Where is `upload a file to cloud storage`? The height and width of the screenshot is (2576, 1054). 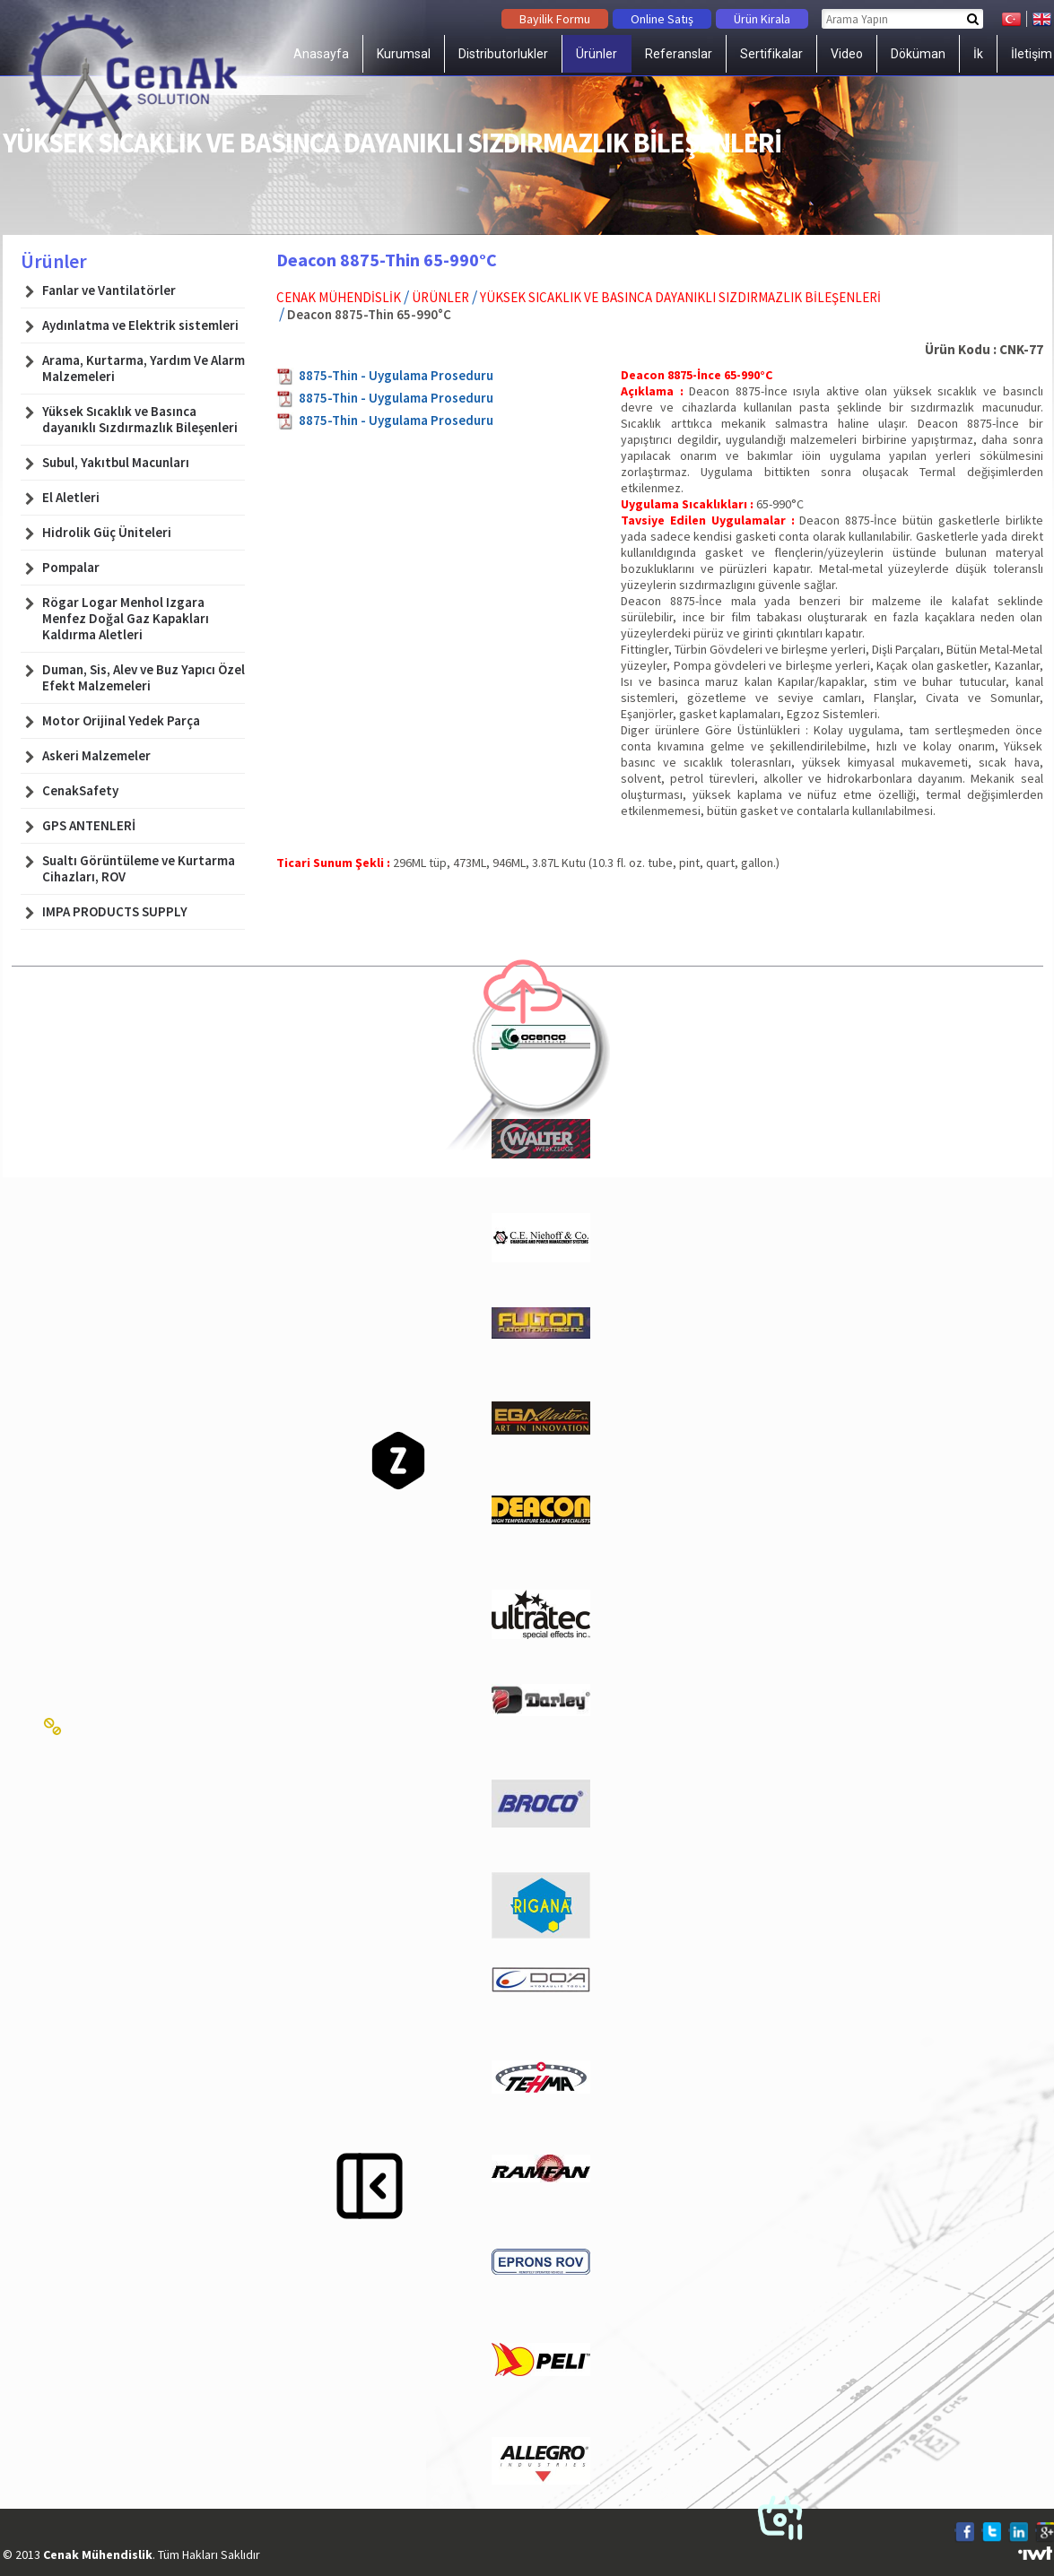
upload a file to cloud storage is located at coordinates (523, 992).